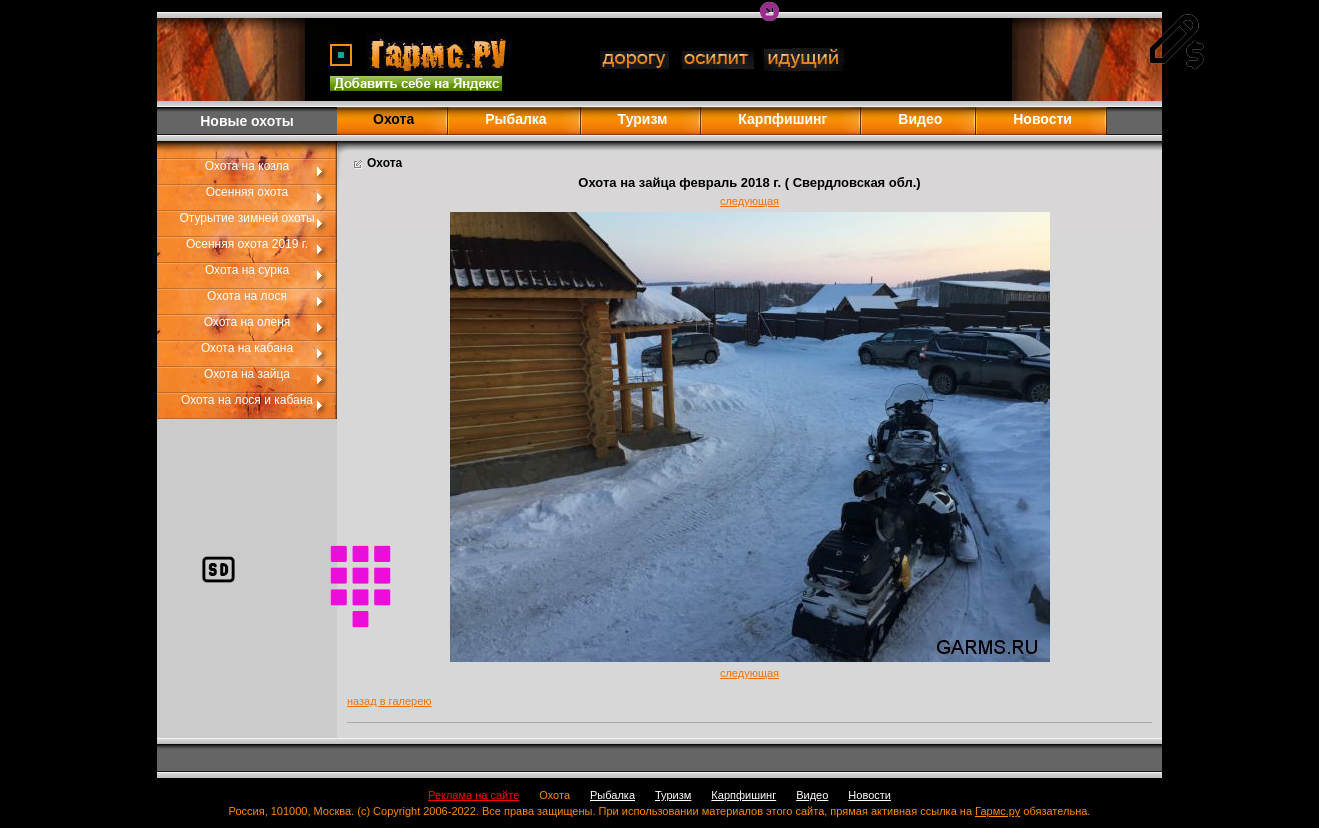  I want to click on edit pricing or cost information, so click(1175, 38).